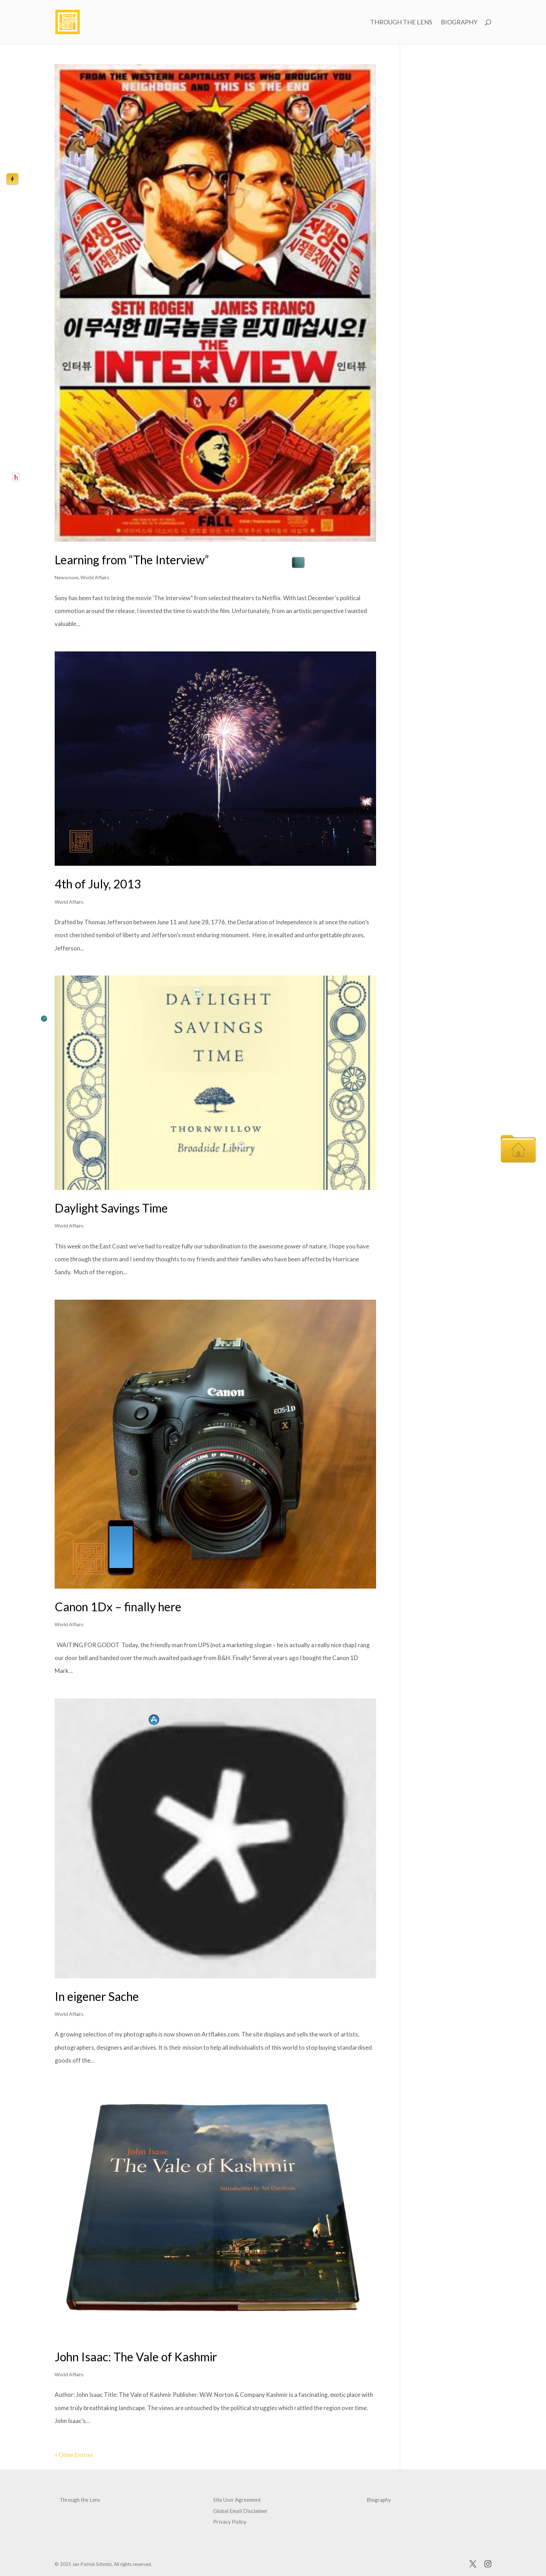 This screenshot has height=2576, width=546. What do you see at coordinates (154, 1720) in the screenshot?
I see `open software properties or driver settings` at bounding box center [154, 1720].